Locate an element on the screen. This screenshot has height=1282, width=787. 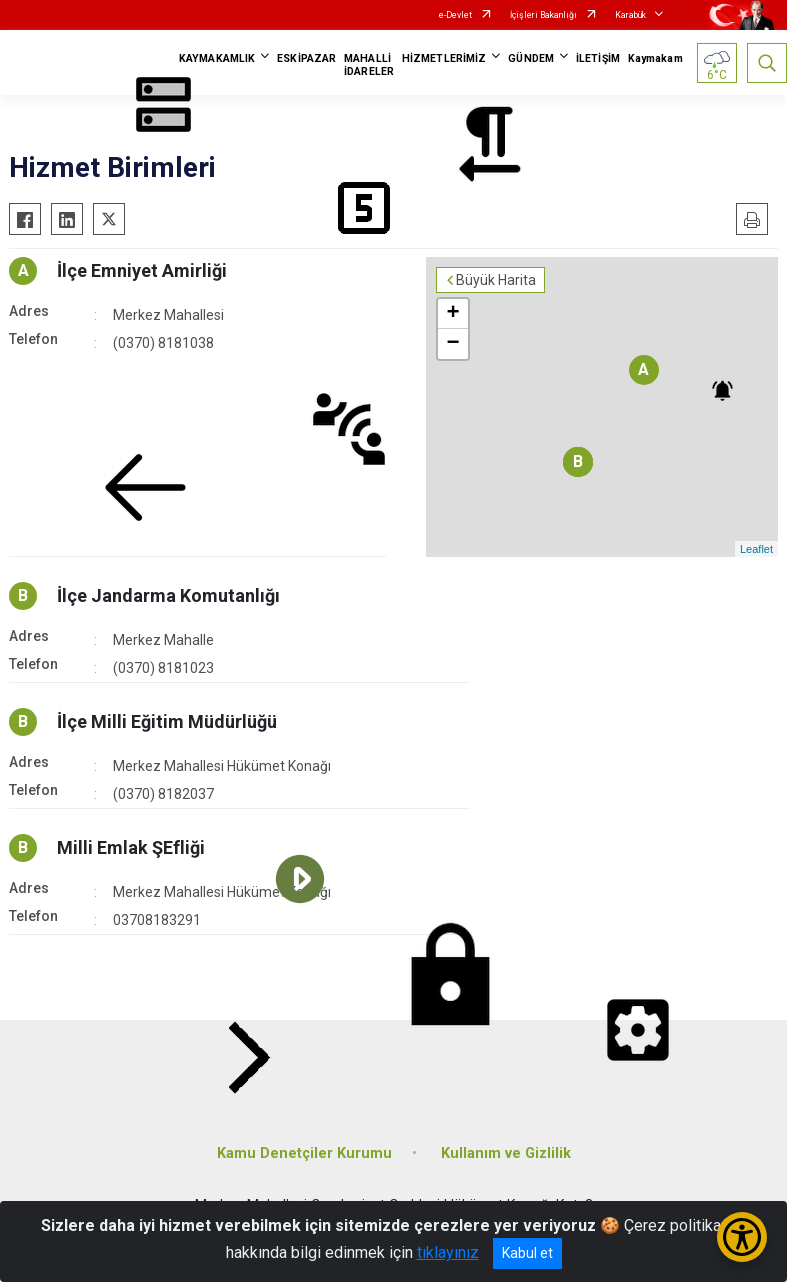
switch text direction to right-to-left is located at coordinates (489, 145).